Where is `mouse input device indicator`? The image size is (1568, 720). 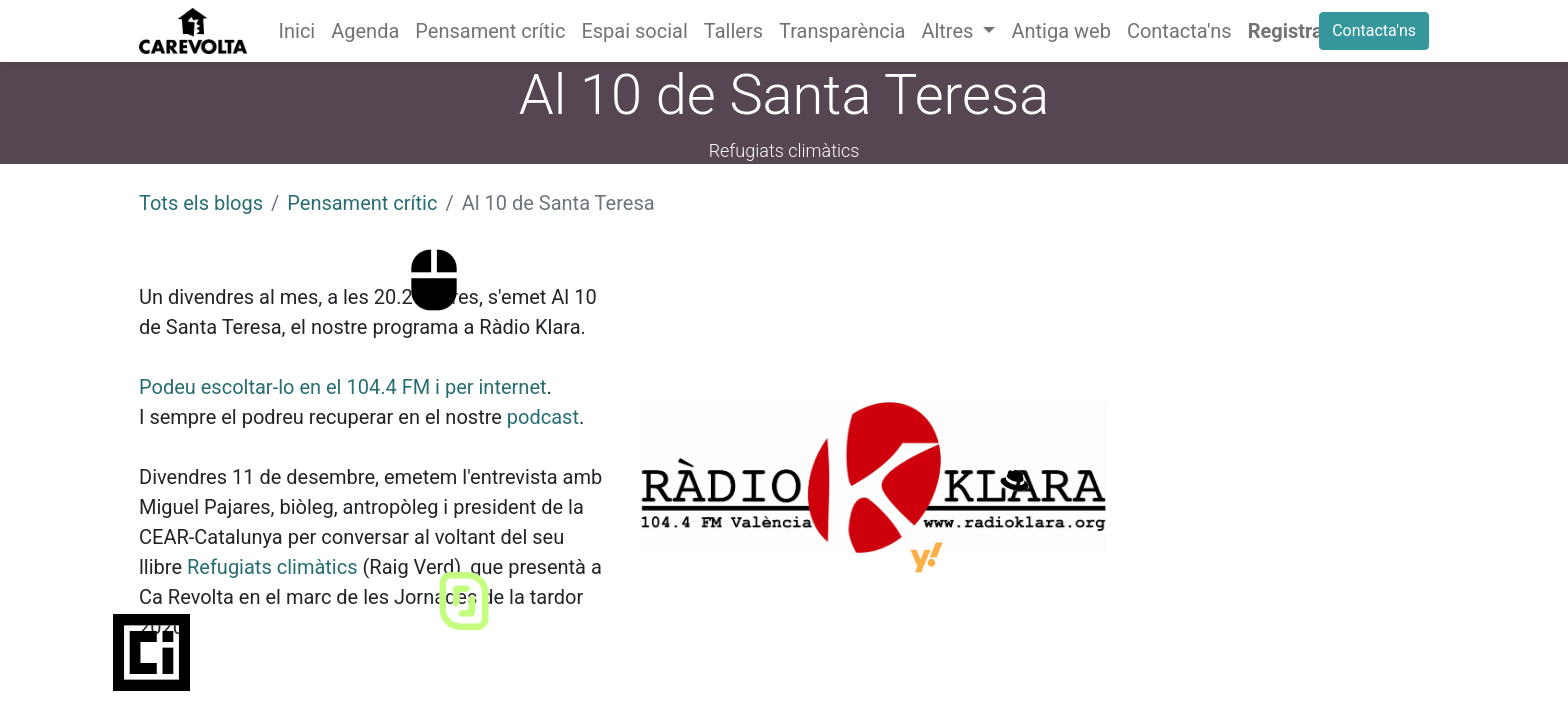
mouse input device indicator is located at coordinates (434, 280).